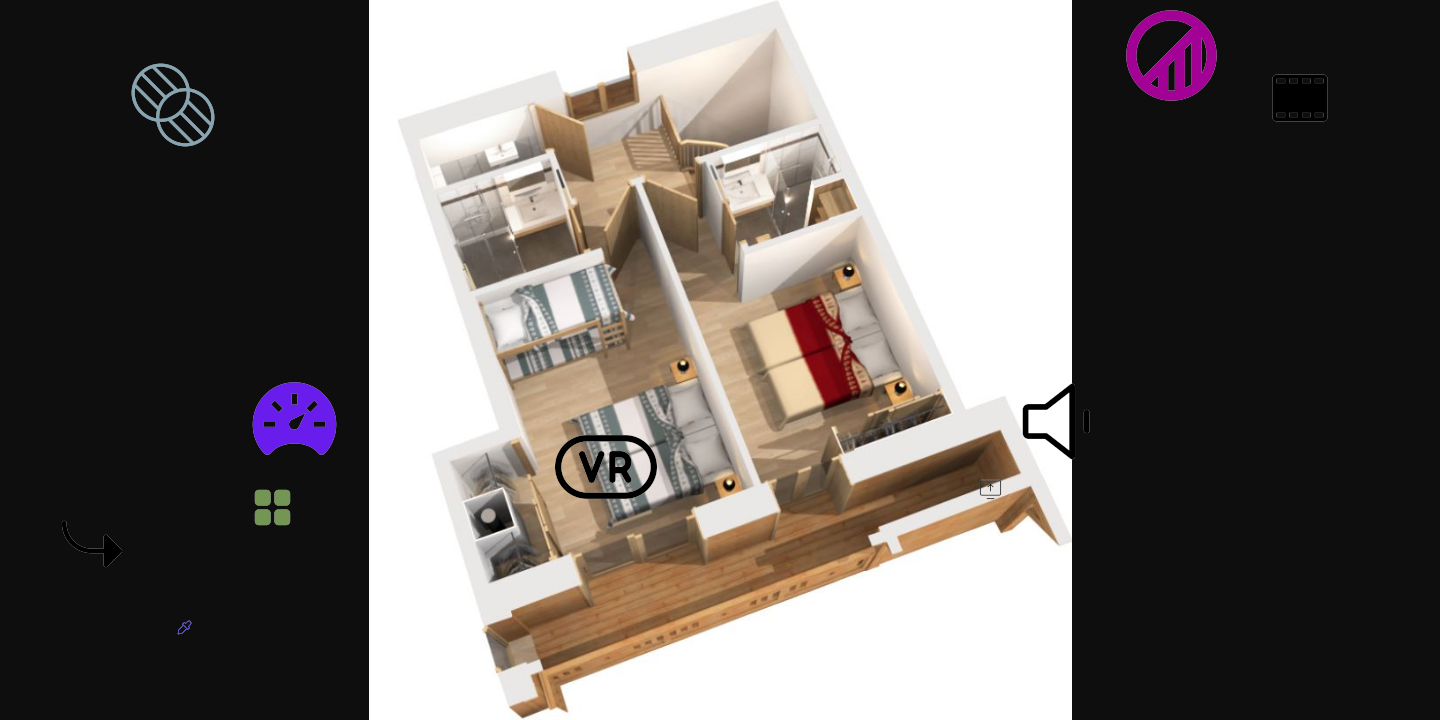  Describe the element at coordinates (272, 507) in the screenshot. I see `switch to grid view` at that location.